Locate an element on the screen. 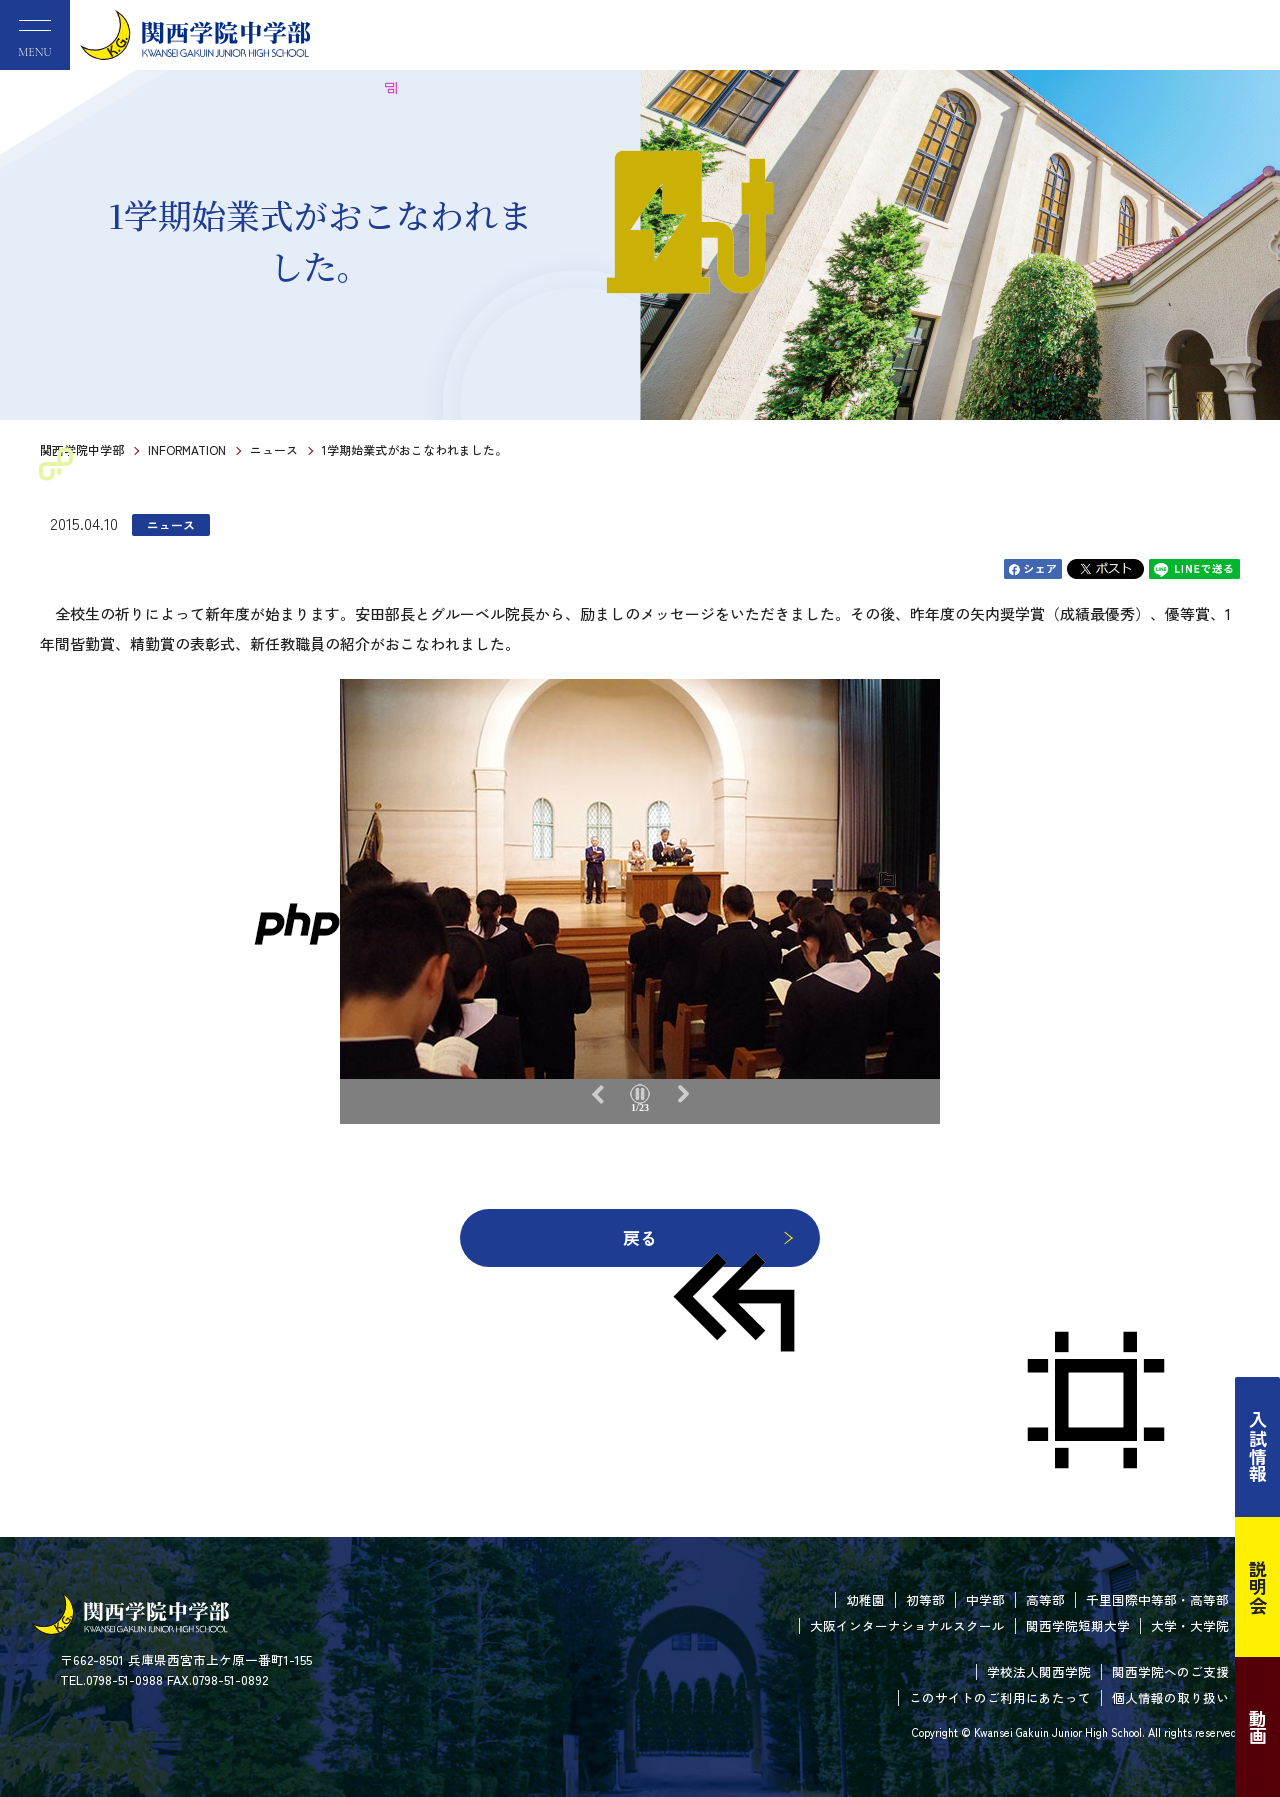 The width and height of the screenshot is (1280, 1797). indicates PHP programming language is located at coordinates (297, 927).